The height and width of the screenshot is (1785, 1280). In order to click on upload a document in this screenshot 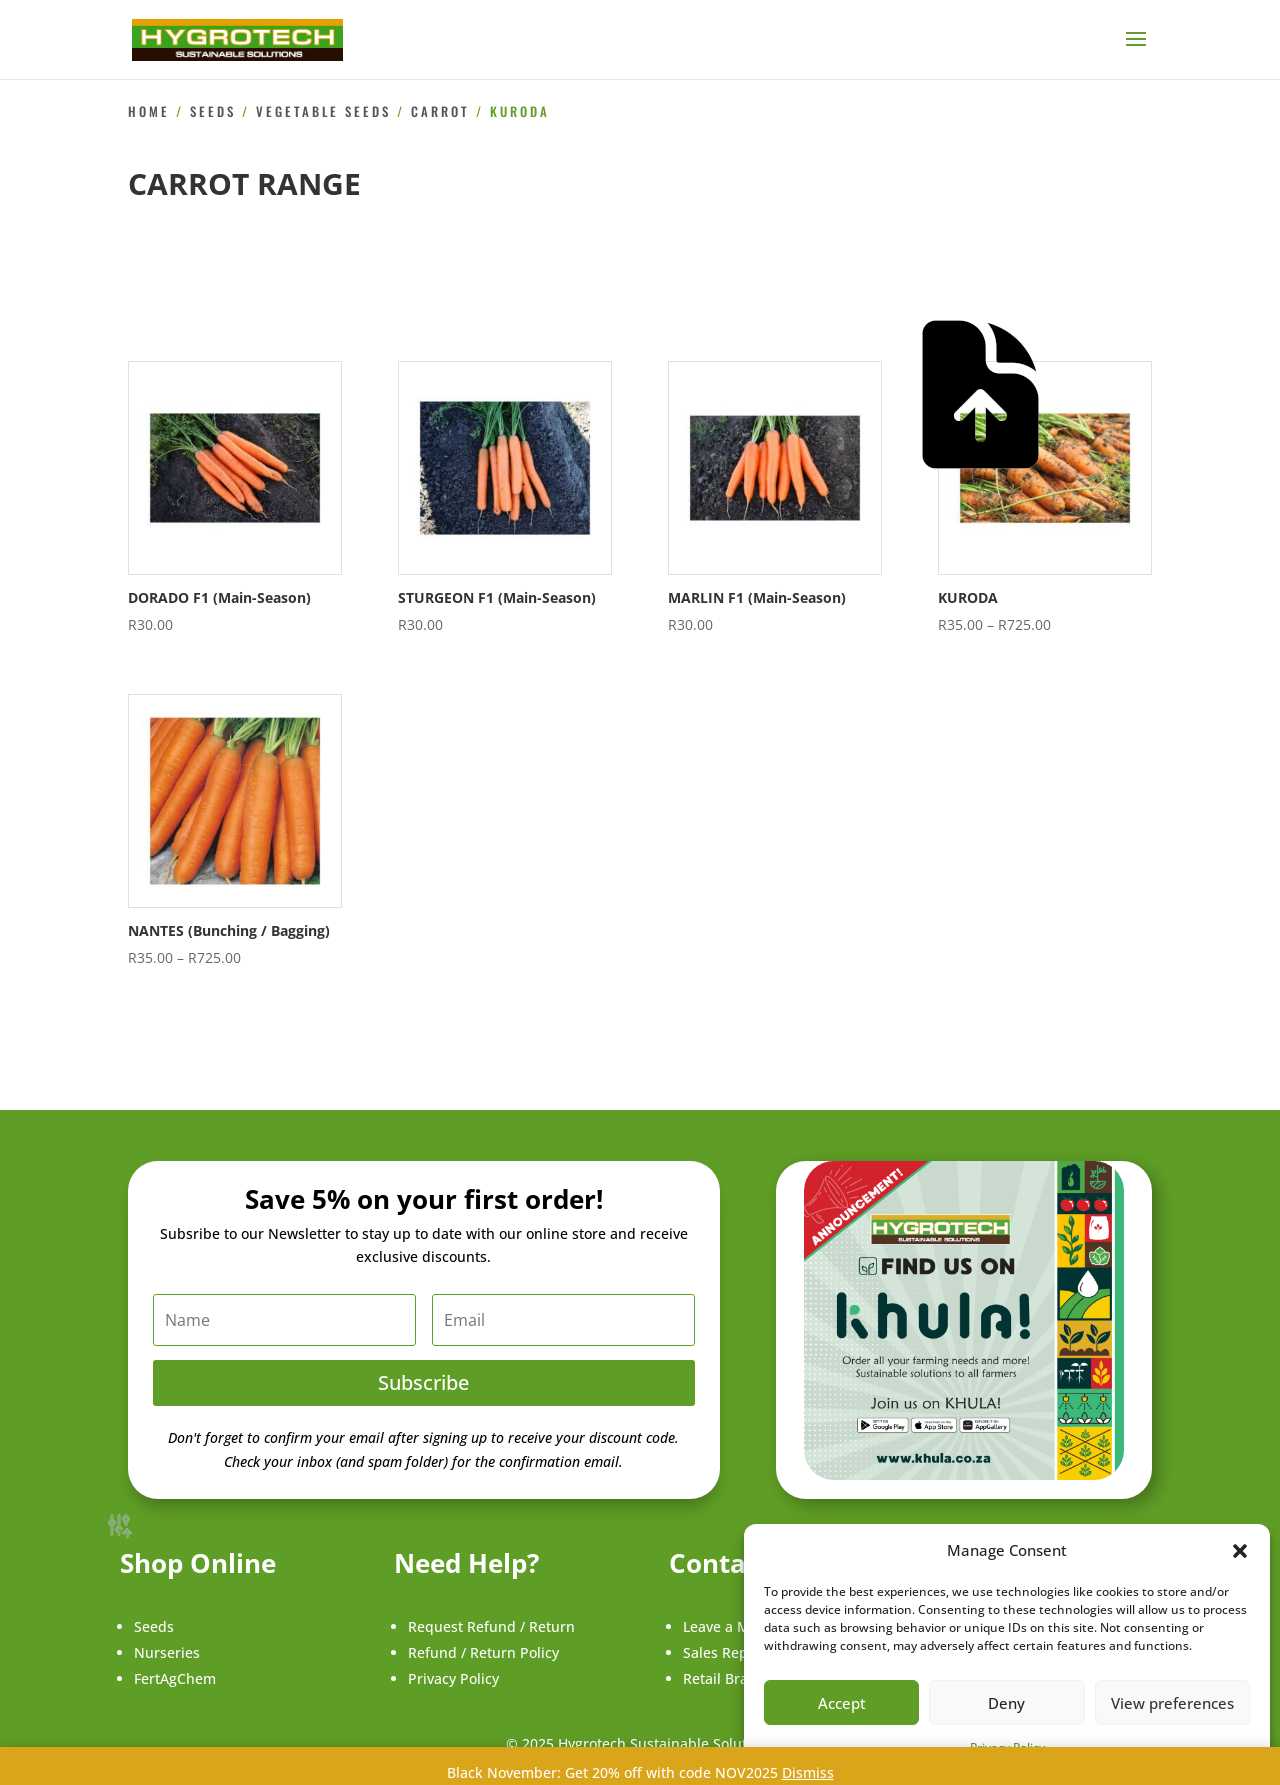, I will do `click(980, 394)`.